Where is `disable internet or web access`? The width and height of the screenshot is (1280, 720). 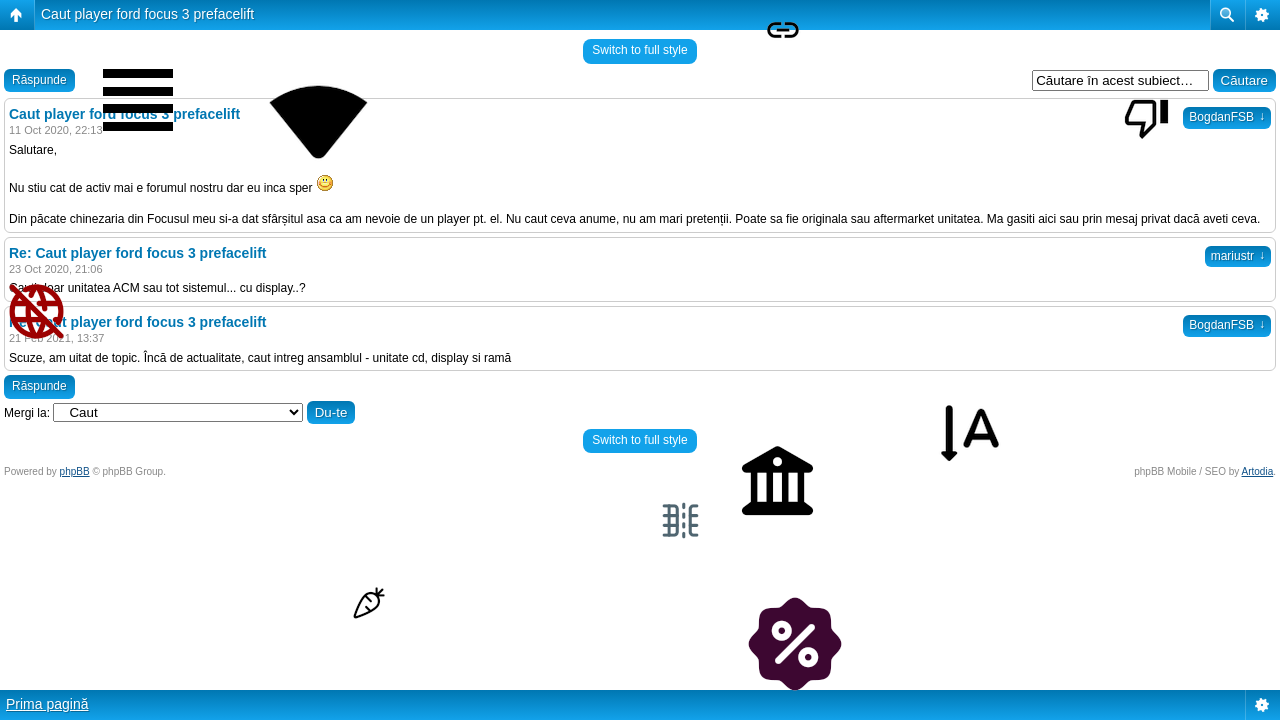 disable internet or web access is located at coordinates (36, 311).